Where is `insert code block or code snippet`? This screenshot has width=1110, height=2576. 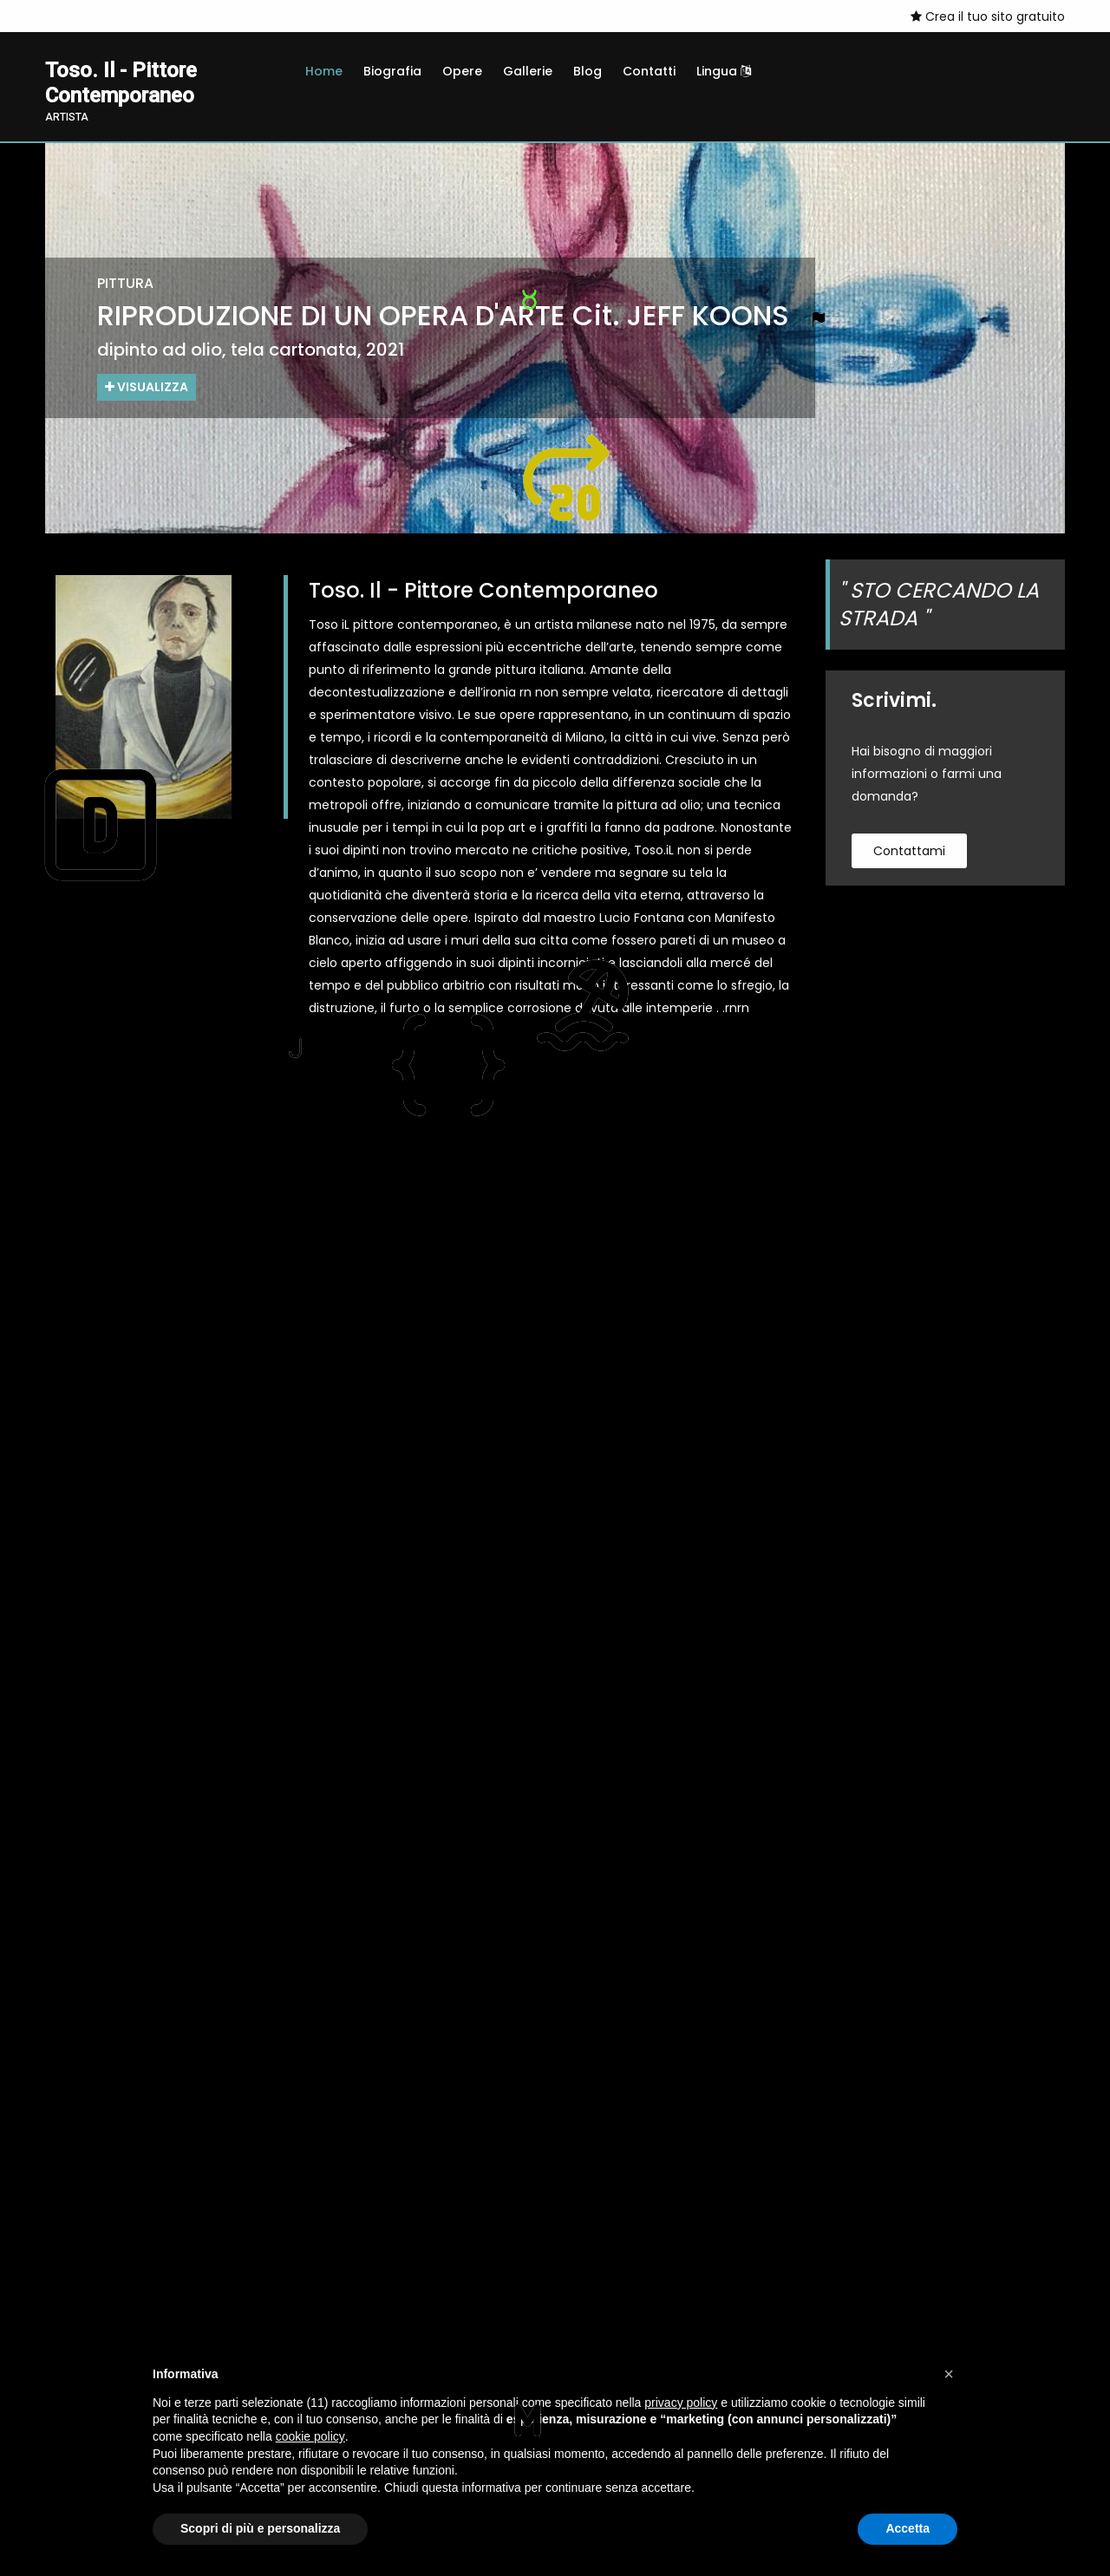 insert code block or code snippet is located at coordinates (448, 1065).